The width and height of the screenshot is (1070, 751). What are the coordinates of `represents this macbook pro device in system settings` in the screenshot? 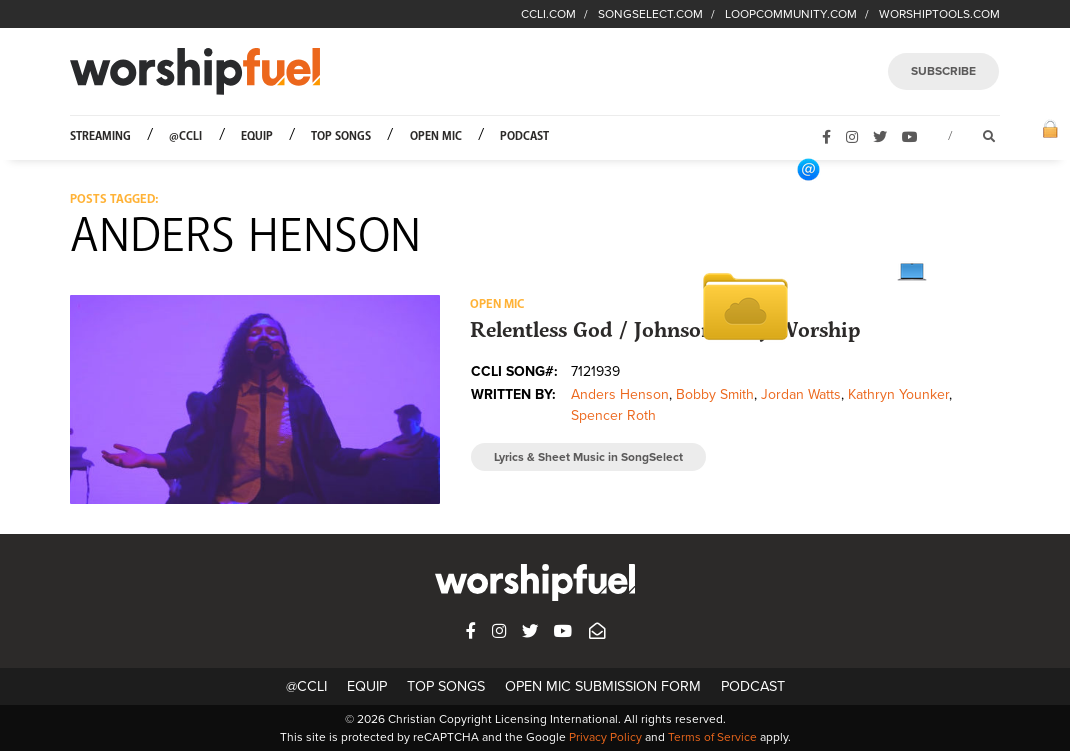 It's located at (912, 271).